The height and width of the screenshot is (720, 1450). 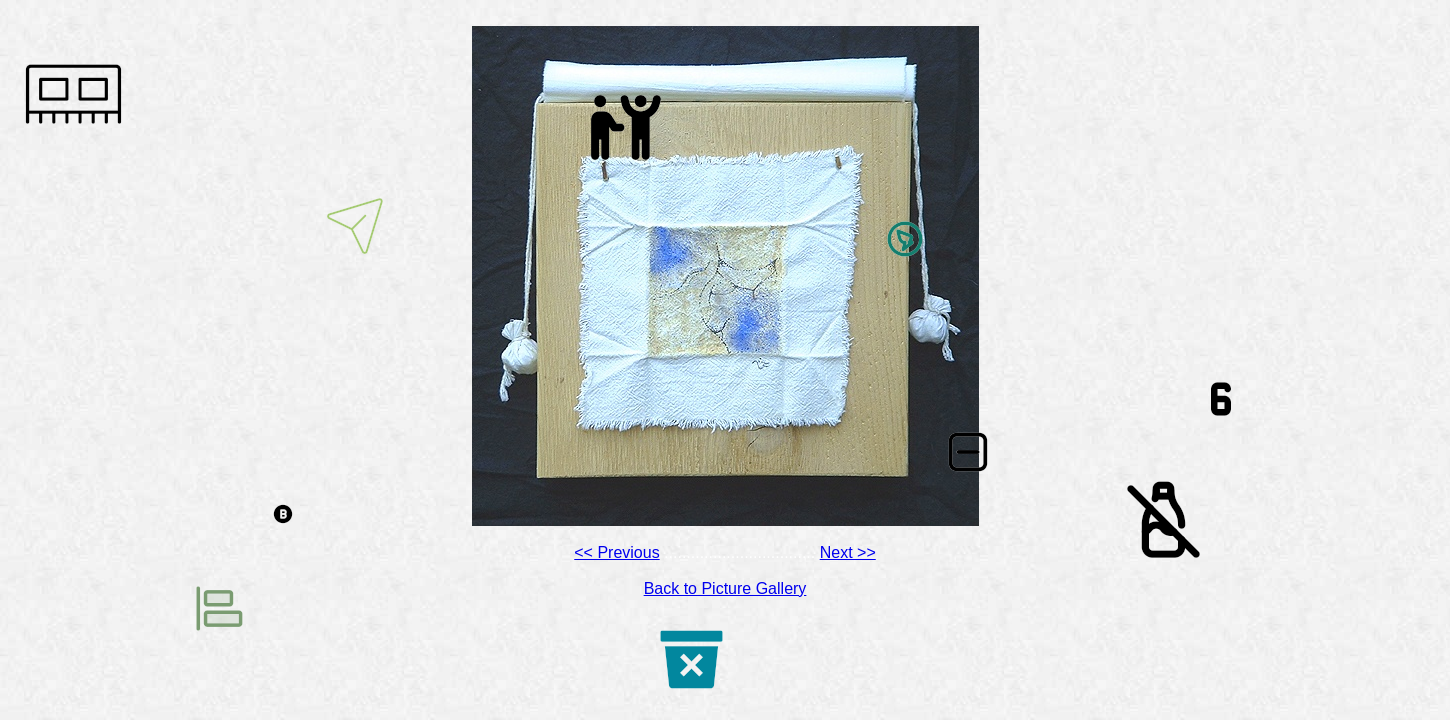 What do you see at coordinates (73, 92) in the screenshot?
I see `view device memory or RAM usage` at bounding box center [73, 92].